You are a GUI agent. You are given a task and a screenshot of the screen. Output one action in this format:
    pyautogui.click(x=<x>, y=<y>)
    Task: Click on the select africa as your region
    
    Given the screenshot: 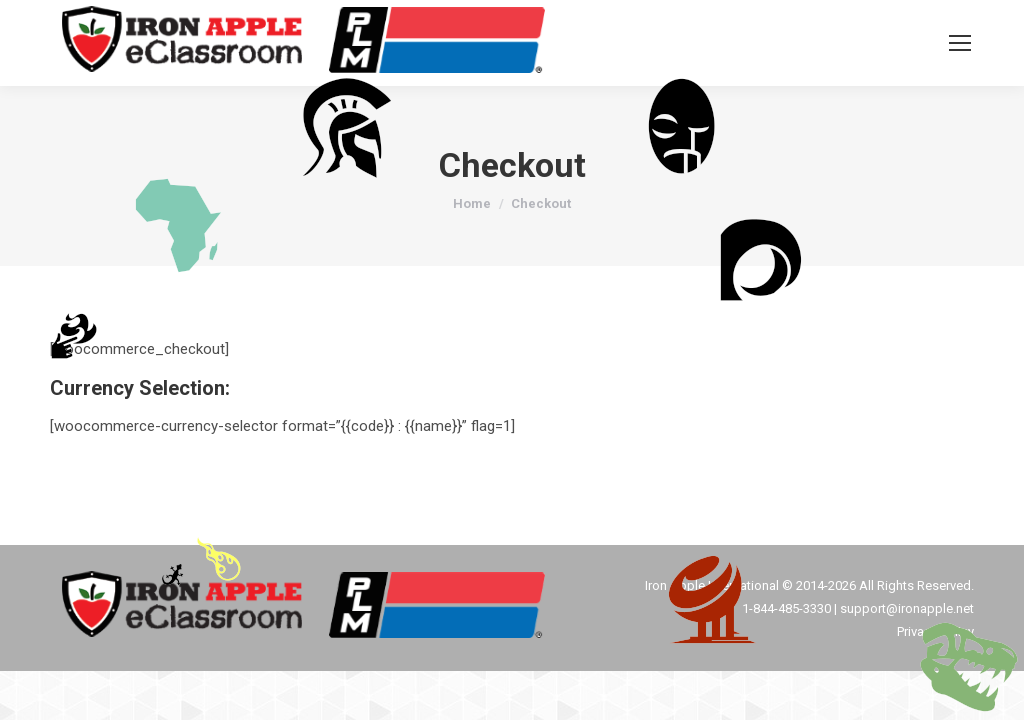 What is the action you would take?
    pyautogui.click(x=178, y=225)
    